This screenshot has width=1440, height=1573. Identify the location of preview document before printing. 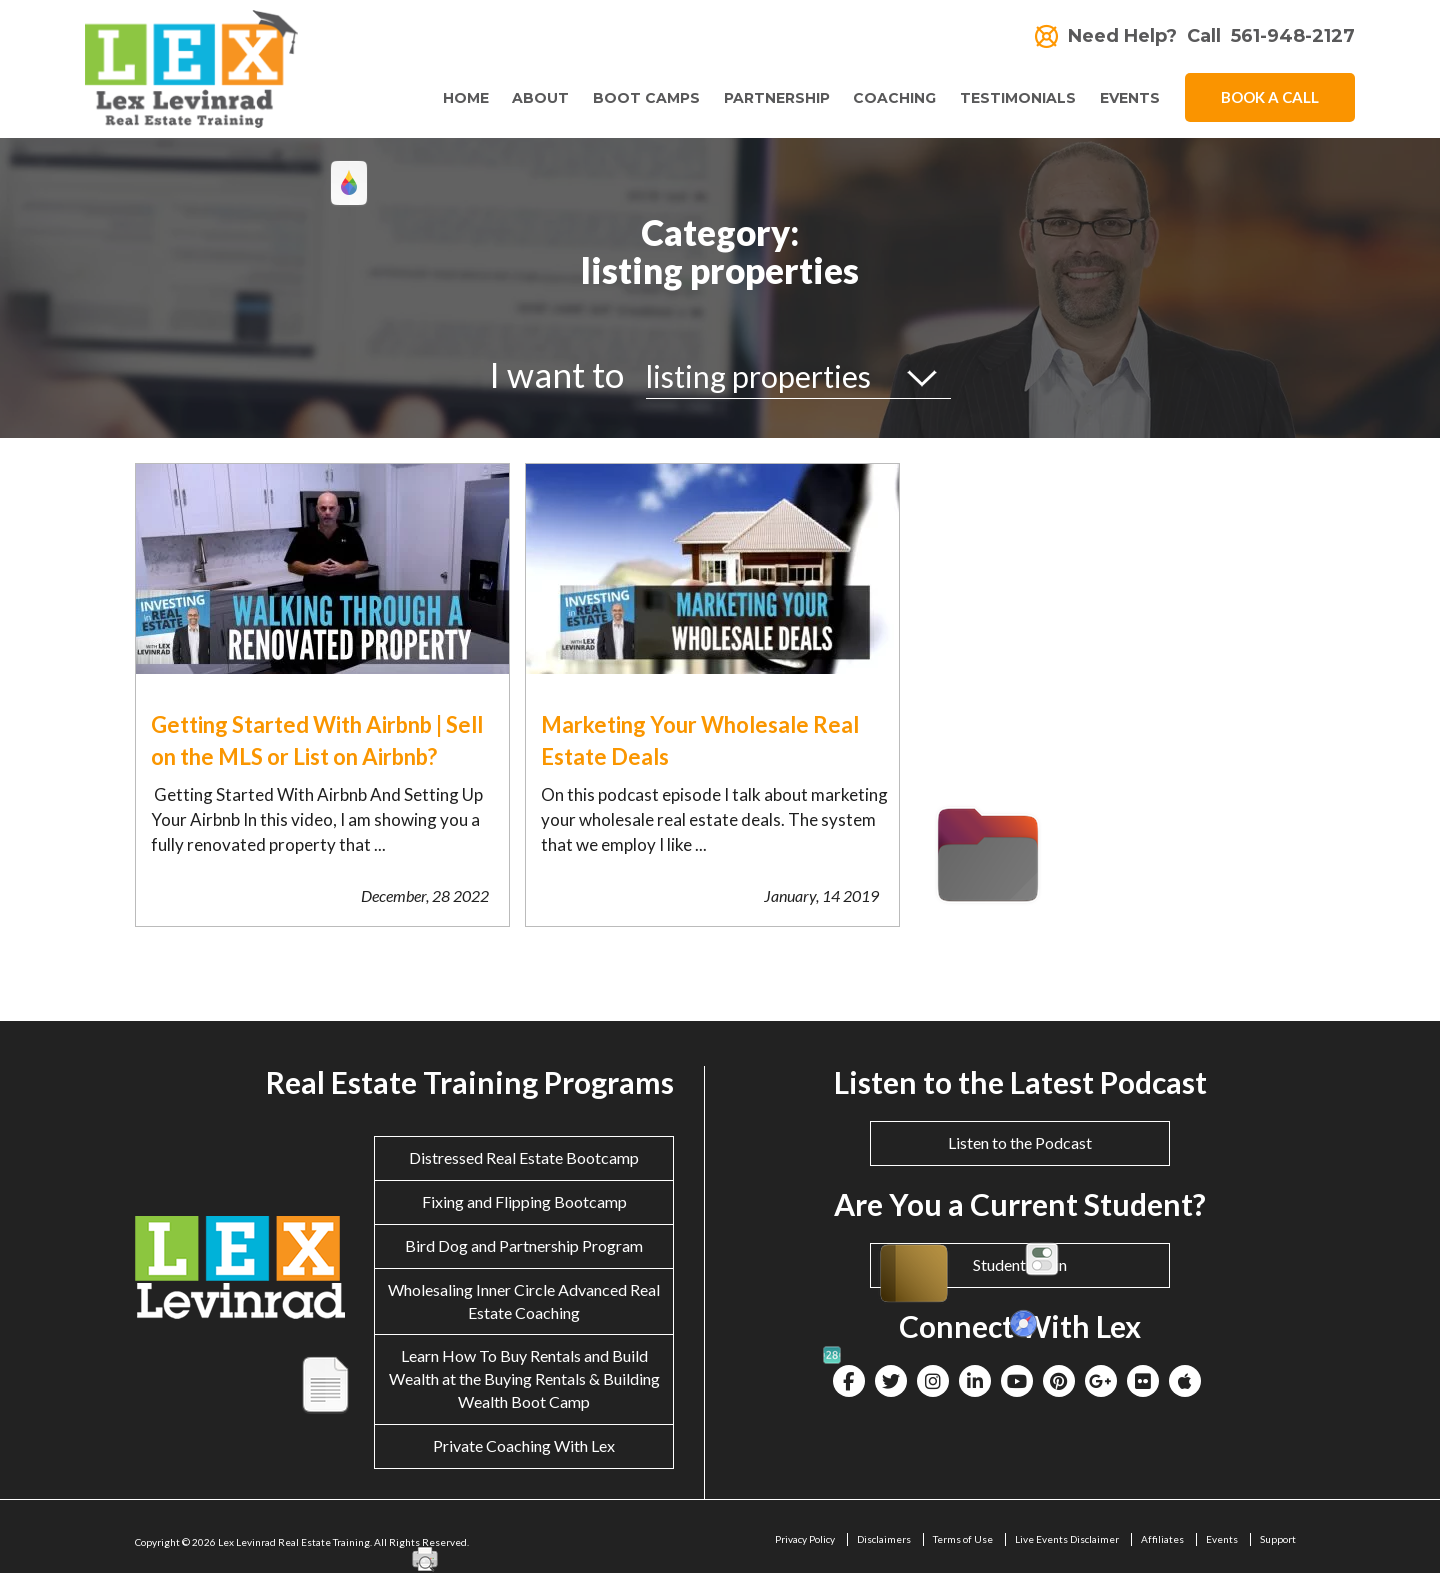
(425, 1559).